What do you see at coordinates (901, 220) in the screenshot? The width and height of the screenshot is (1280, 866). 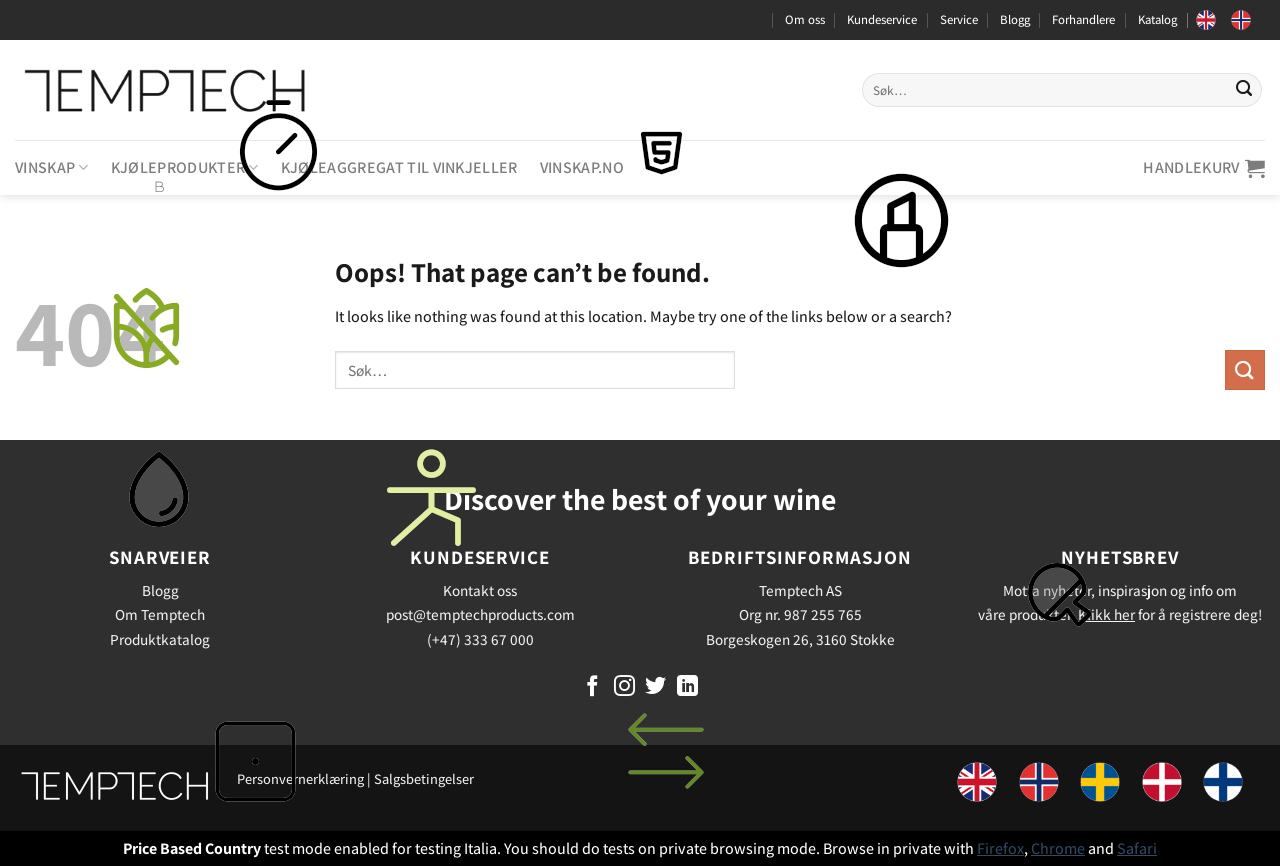 I see `highlight or mark selected text` at bounding box center [901, 220].